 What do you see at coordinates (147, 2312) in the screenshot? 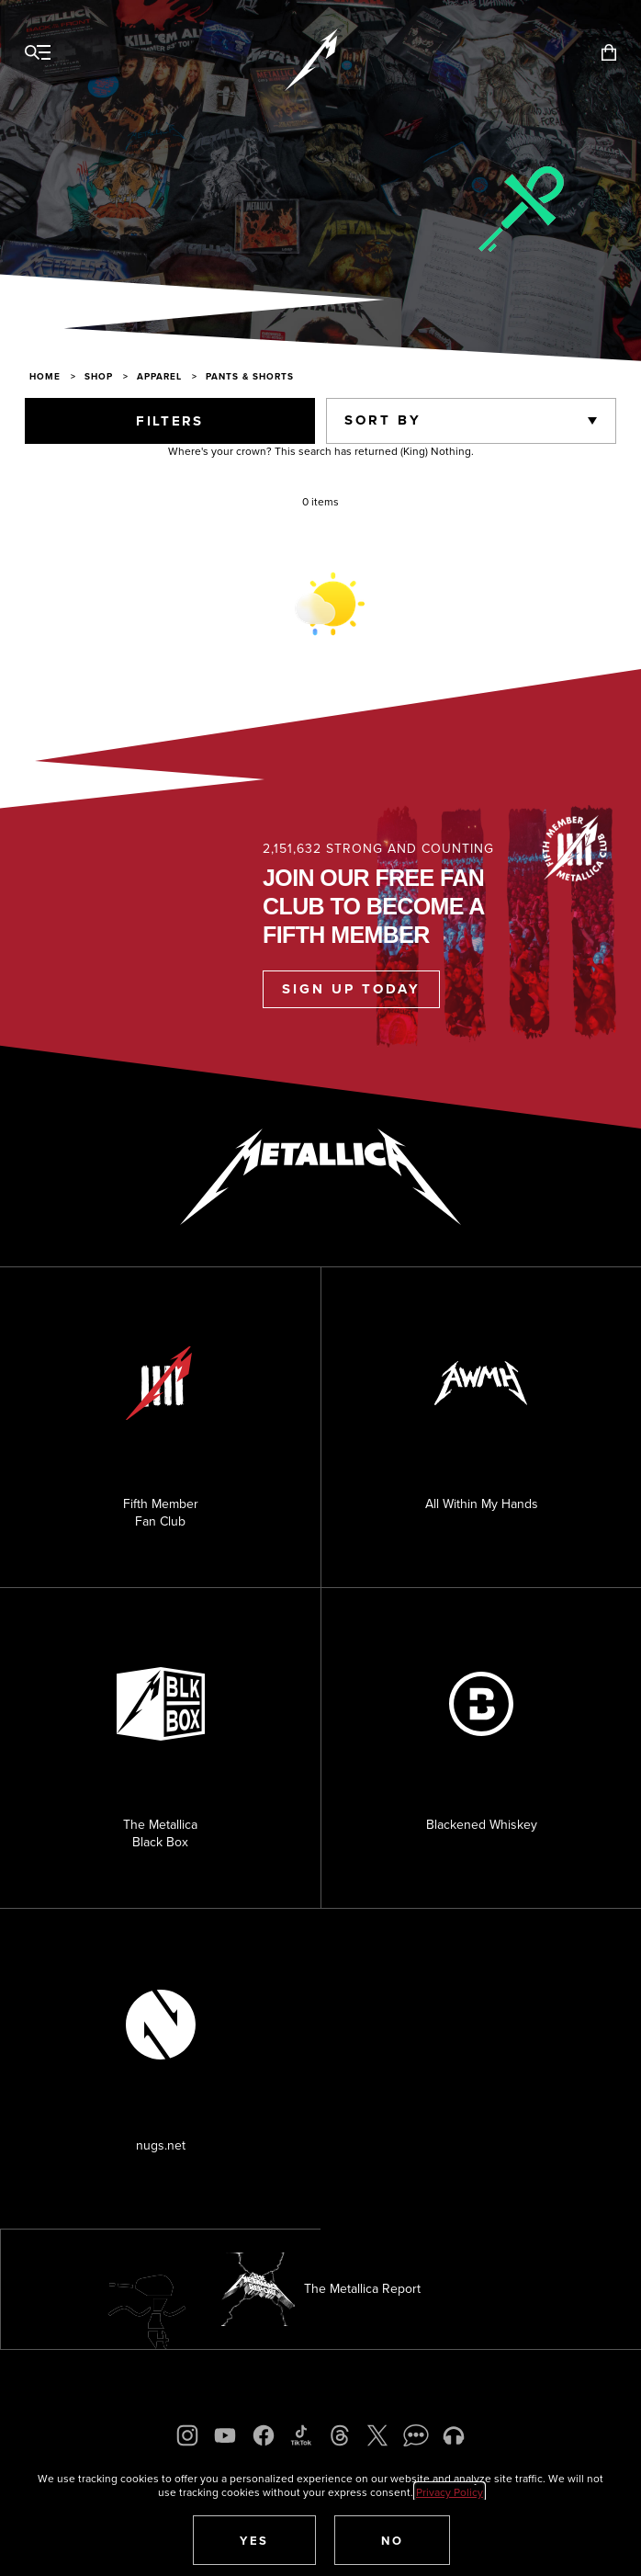
I see `access boat engine controls or settings` at bounding box center [147, 2312].